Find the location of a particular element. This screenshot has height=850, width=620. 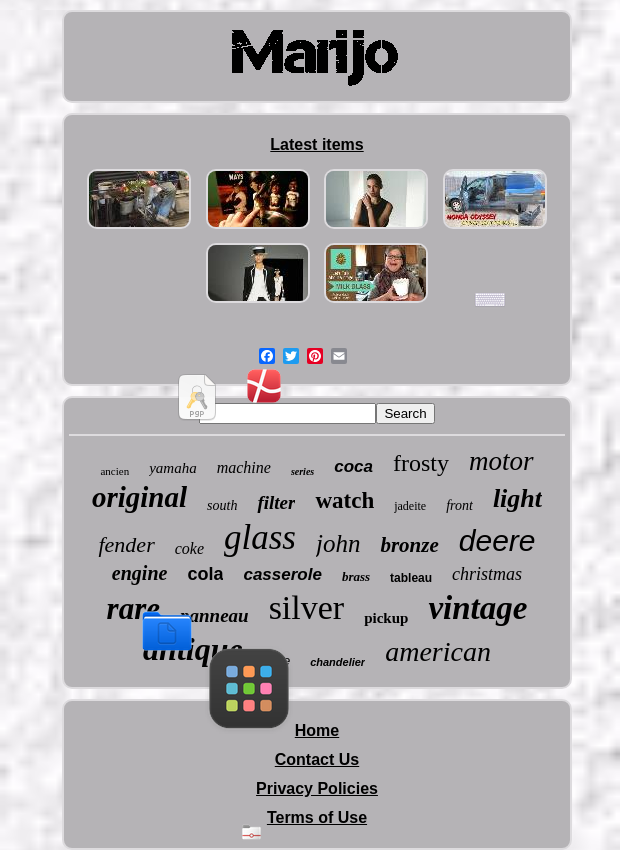

open wineglass app for managing wine/windows applications is located at coordinates (264, 386).